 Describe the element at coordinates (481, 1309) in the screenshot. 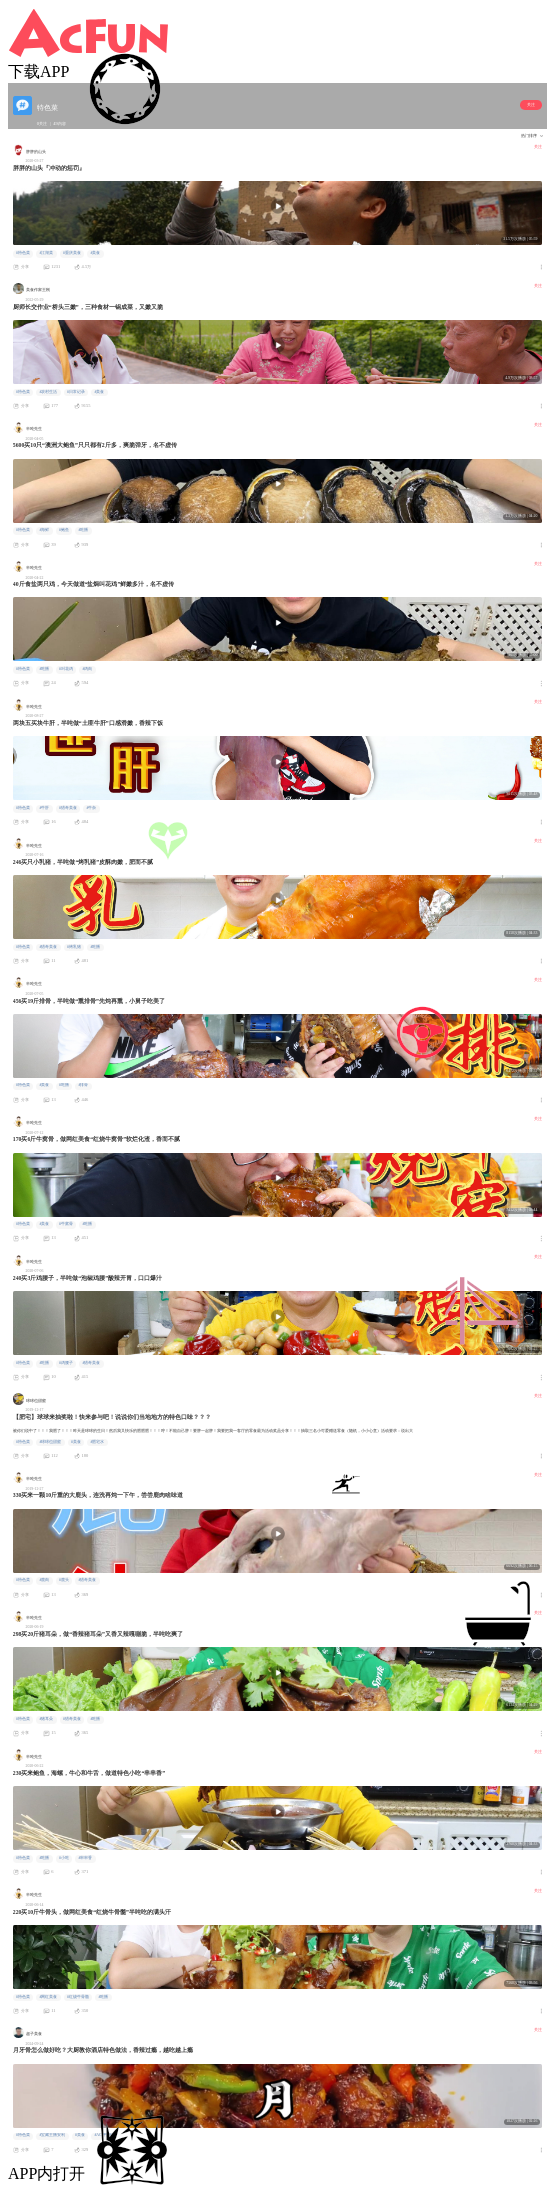

I see `view bridge or infrastructure locations` at that location.